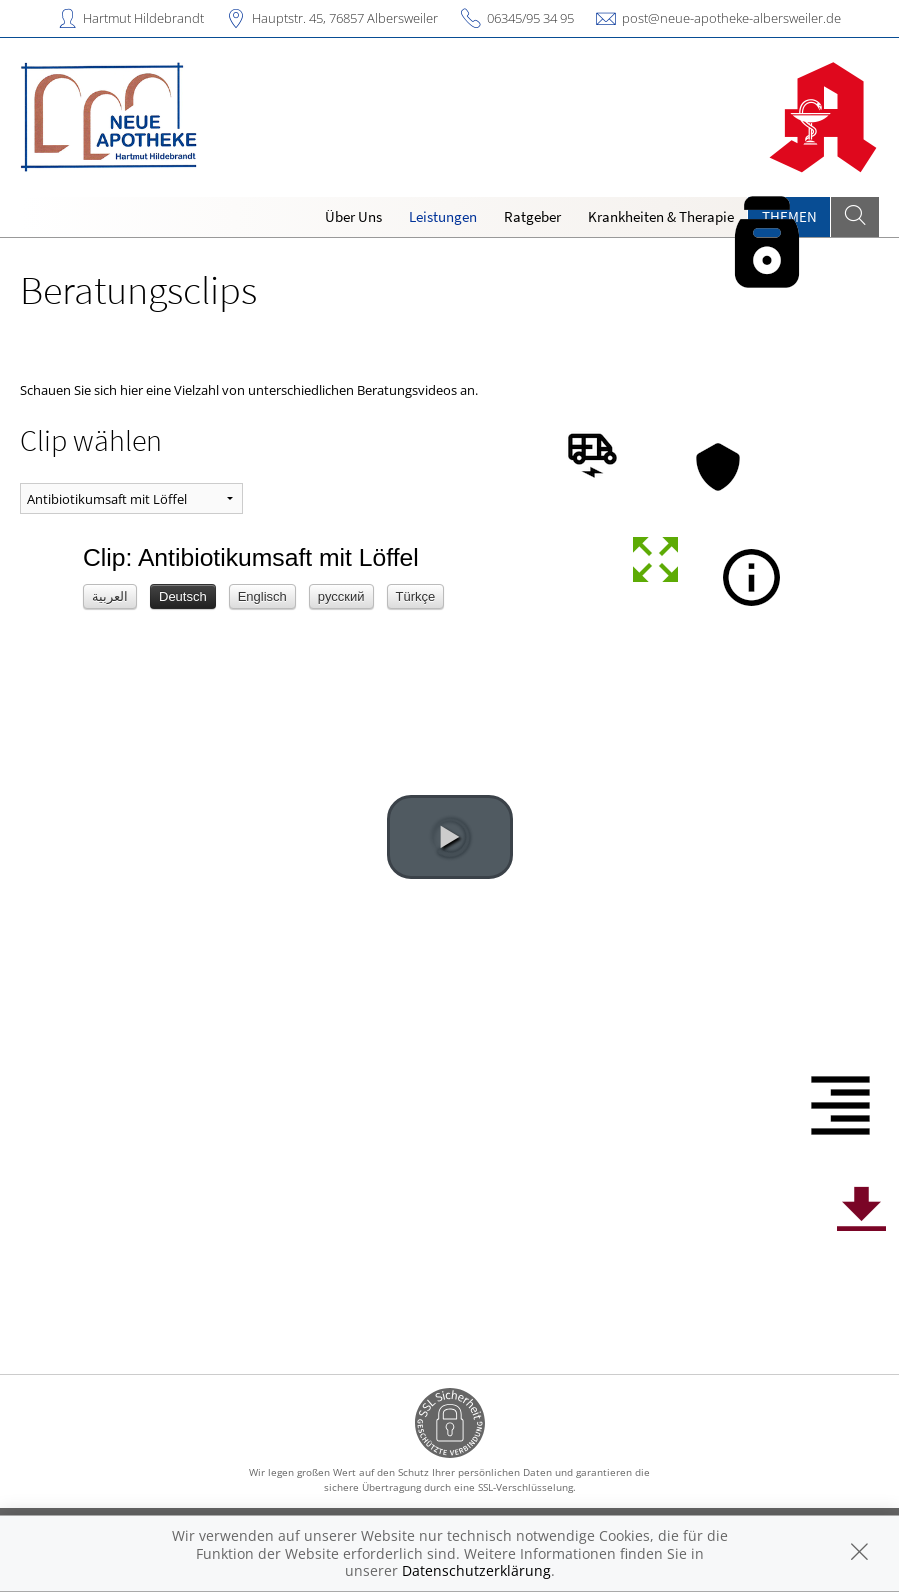  What do you see at coordinates (655, 559) in the screenshot?
I see `enter fullscreen mode` at bounding box center [655, 559].